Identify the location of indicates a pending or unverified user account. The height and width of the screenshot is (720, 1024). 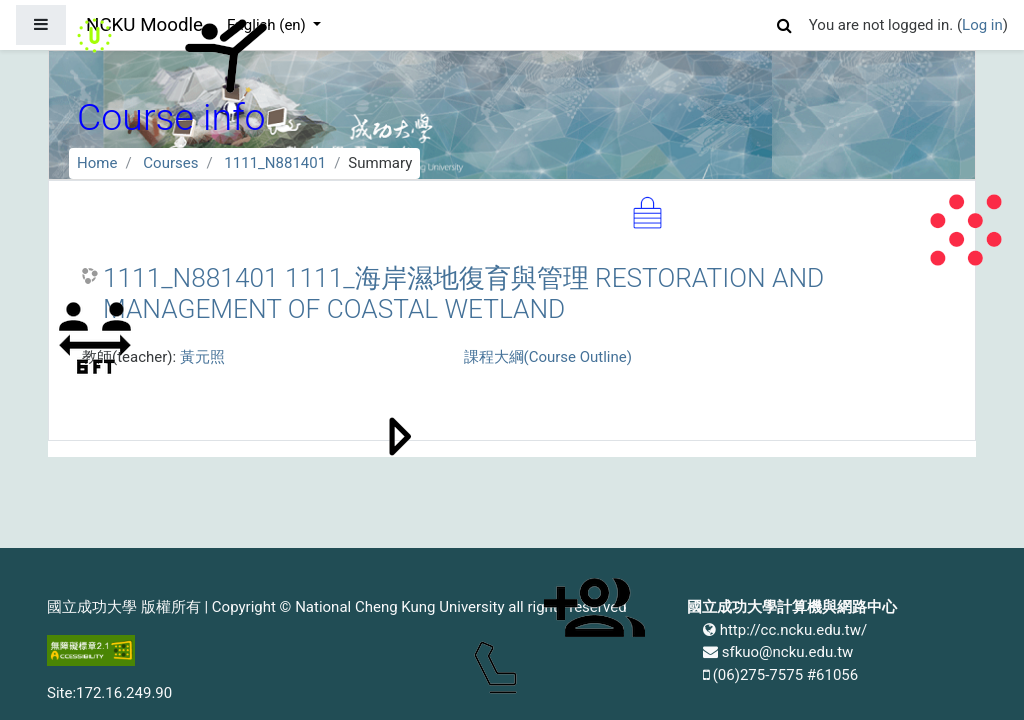
(94, 35).